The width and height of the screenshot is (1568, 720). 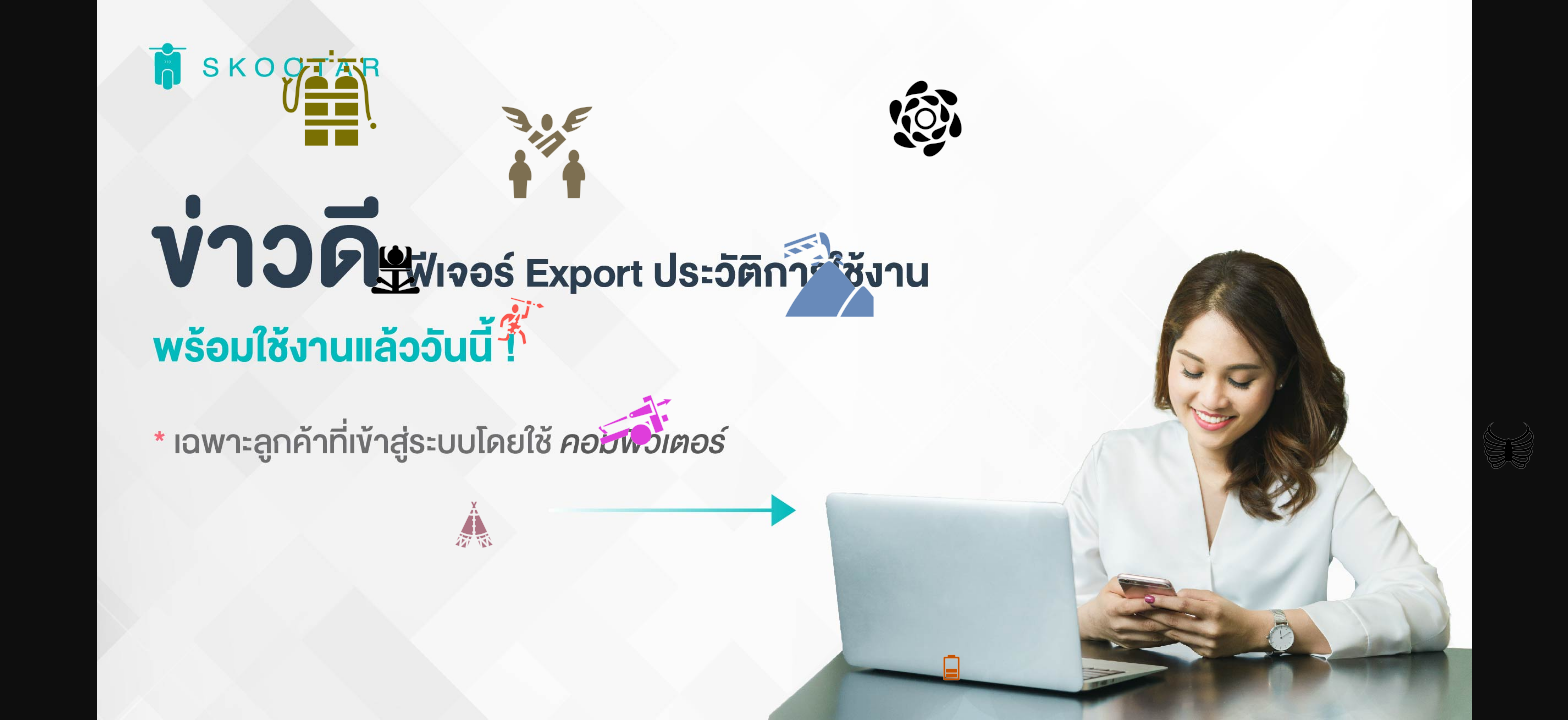 I want to click on manage resource stockpiles, so click(x=829, y=273).